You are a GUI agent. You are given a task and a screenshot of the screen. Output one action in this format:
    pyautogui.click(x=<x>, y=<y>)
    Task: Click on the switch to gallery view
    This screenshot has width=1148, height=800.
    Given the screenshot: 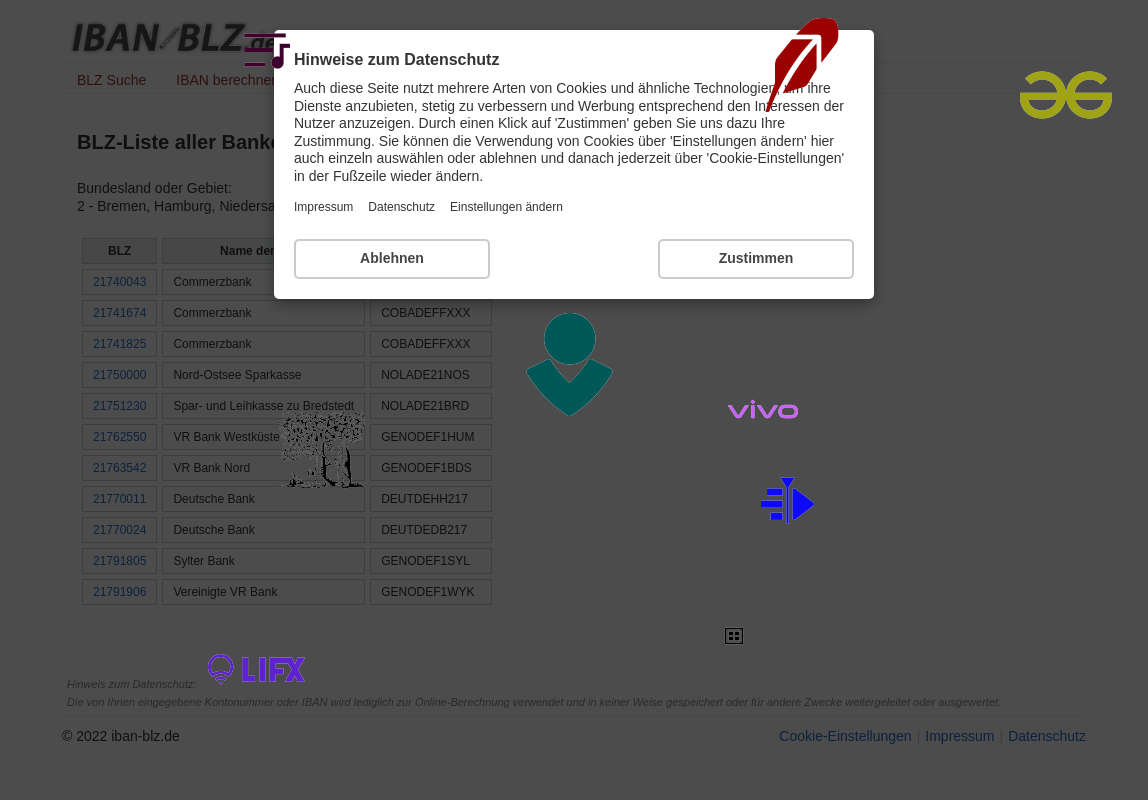 What is the action you would take?
    pyautogui.click(x=734, y=636)
    